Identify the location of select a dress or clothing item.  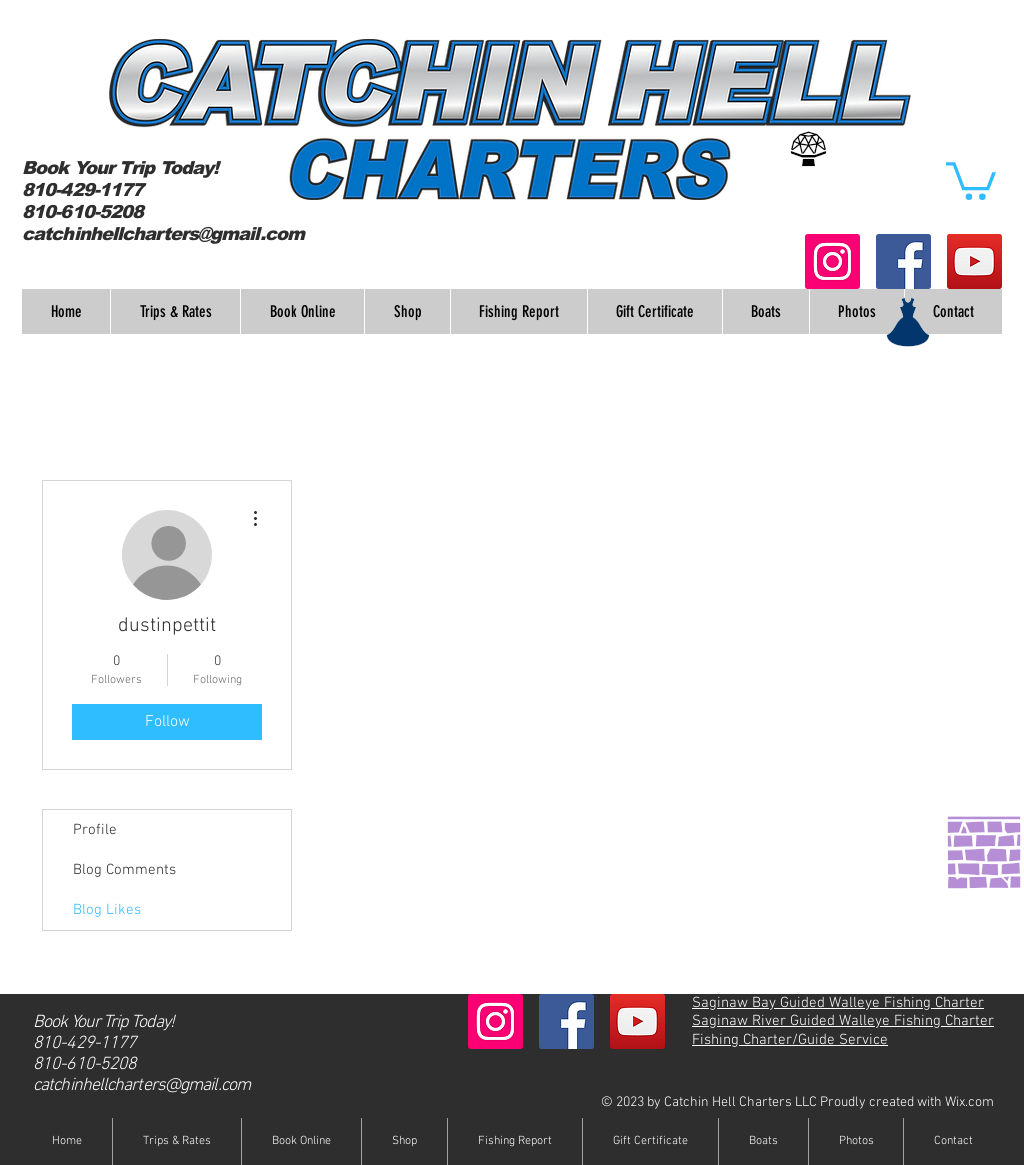
(908, 322).